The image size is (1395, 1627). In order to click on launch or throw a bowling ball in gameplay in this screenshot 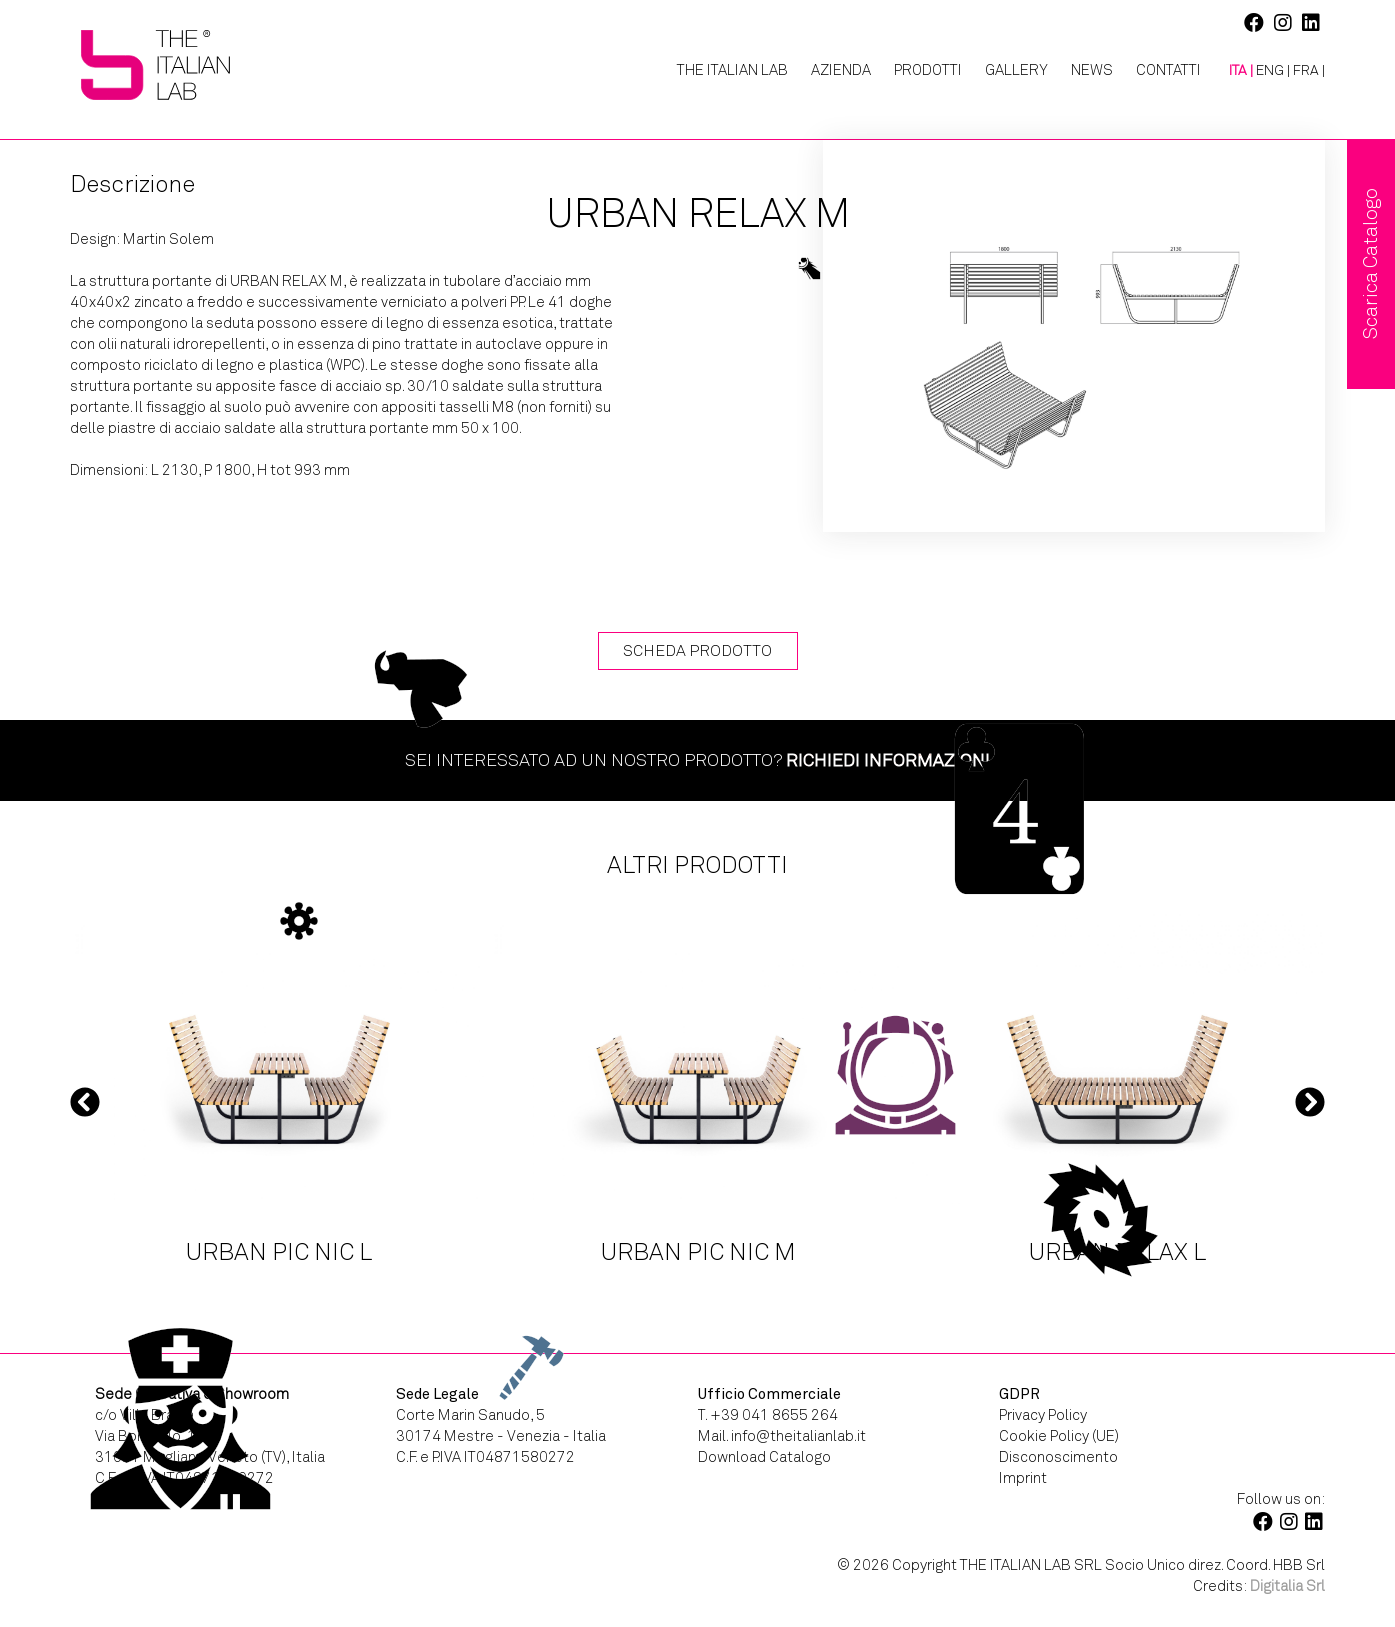, I will do `click(809, 268)`.